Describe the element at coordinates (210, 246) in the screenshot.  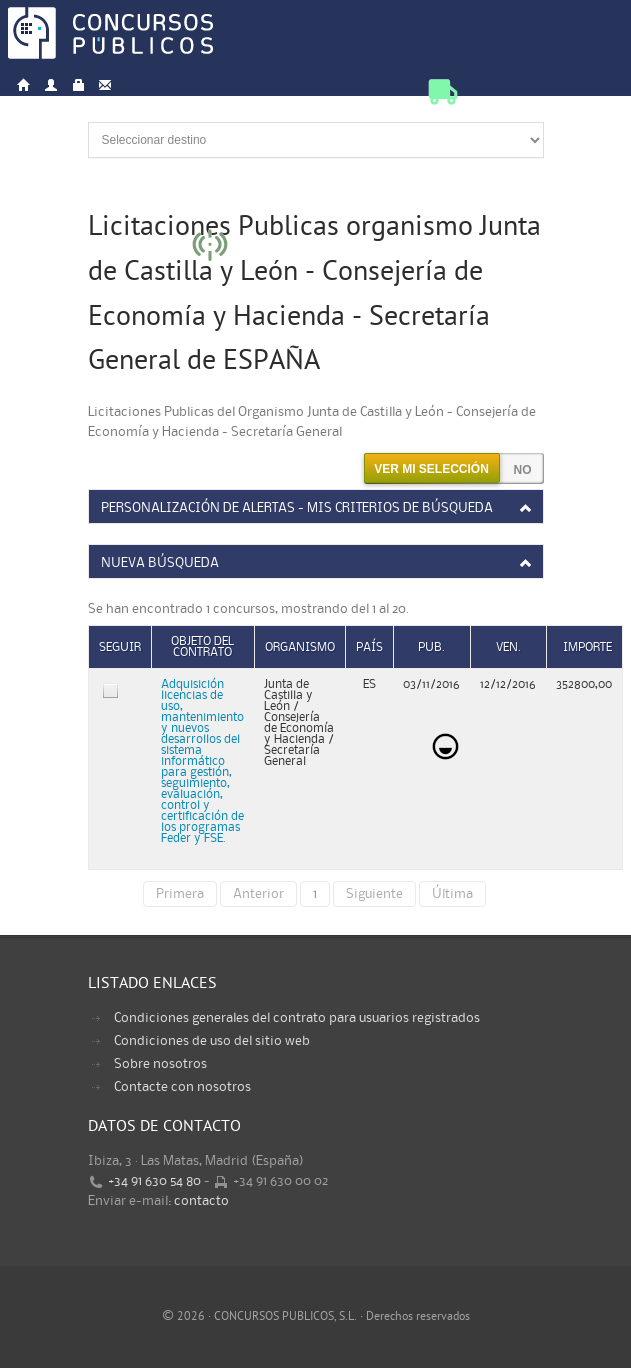
I see `shake to activate or trigger an action` at that location.